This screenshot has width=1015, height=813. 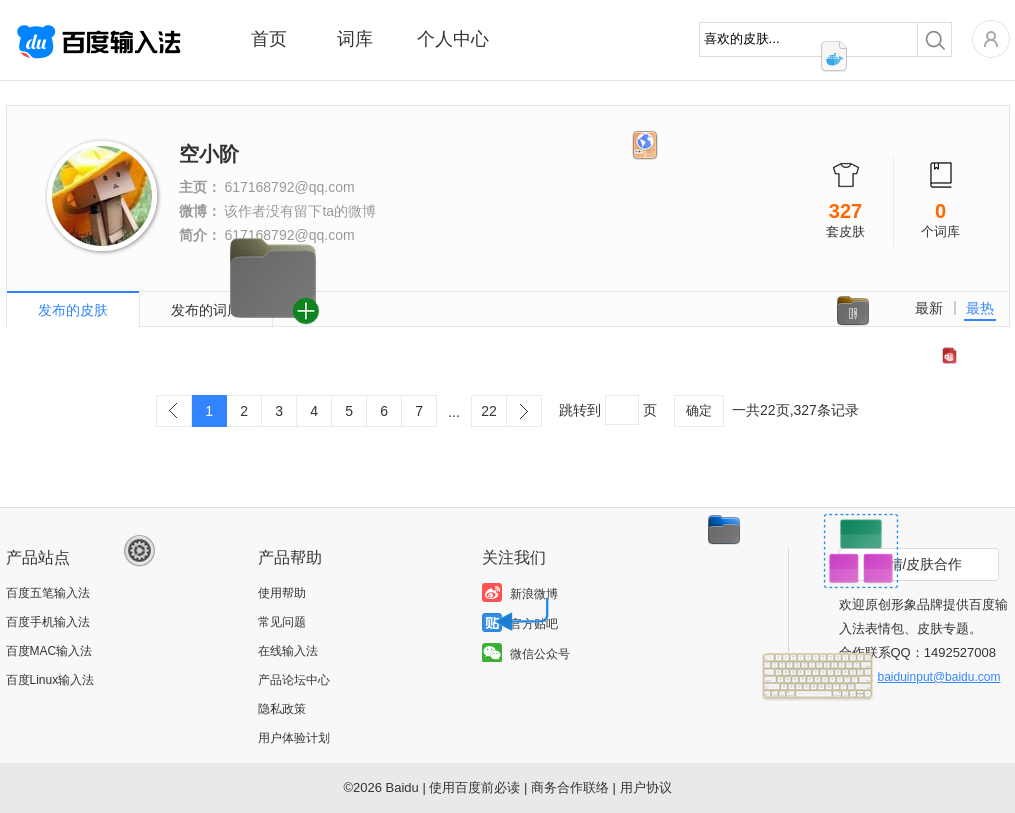 I want to click on open templates folder, so click(x=853, y=310).